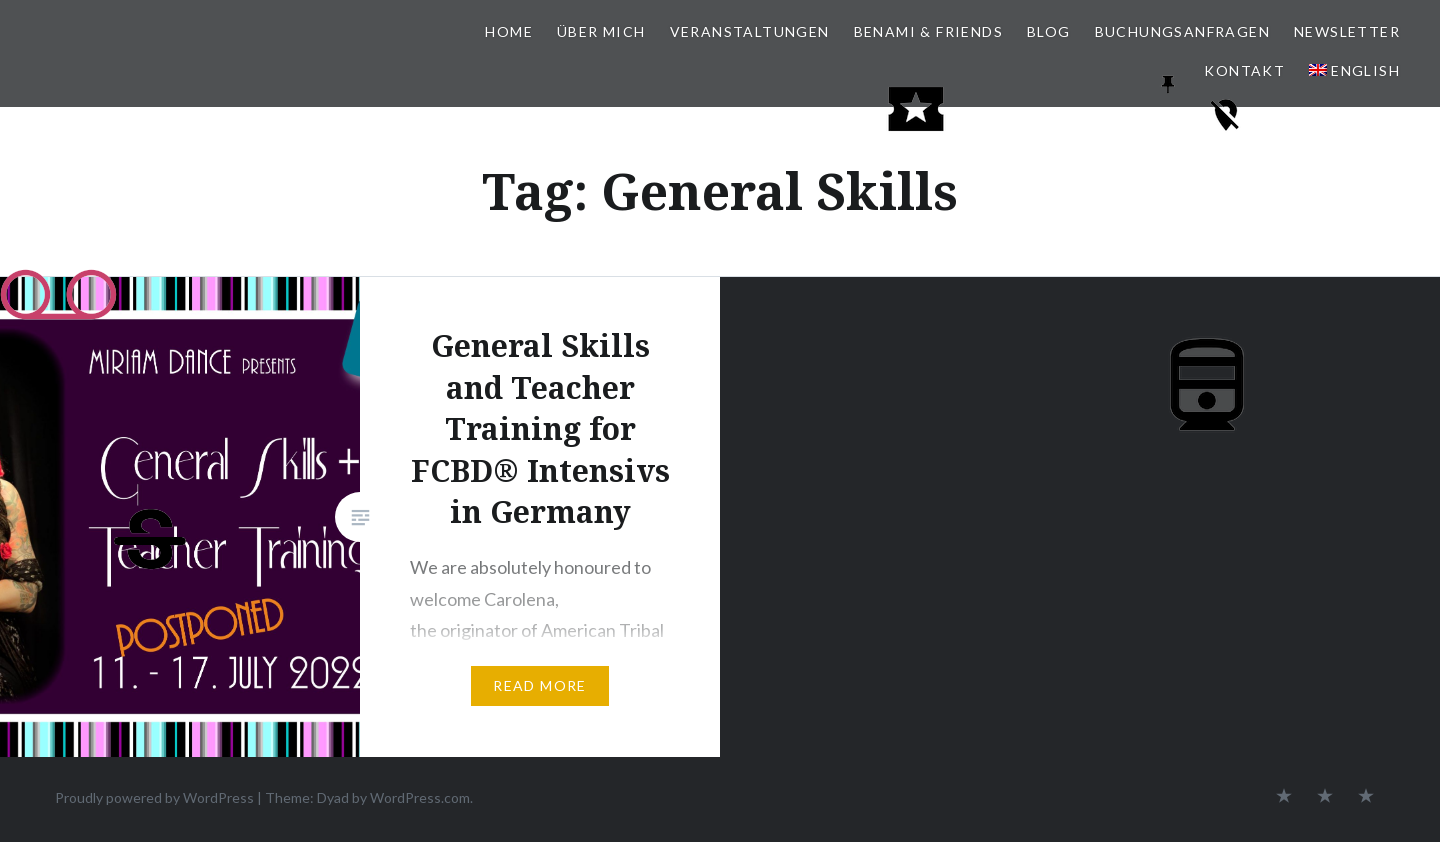  I want to click on pin item to keep it visible, so click(1168, 85).